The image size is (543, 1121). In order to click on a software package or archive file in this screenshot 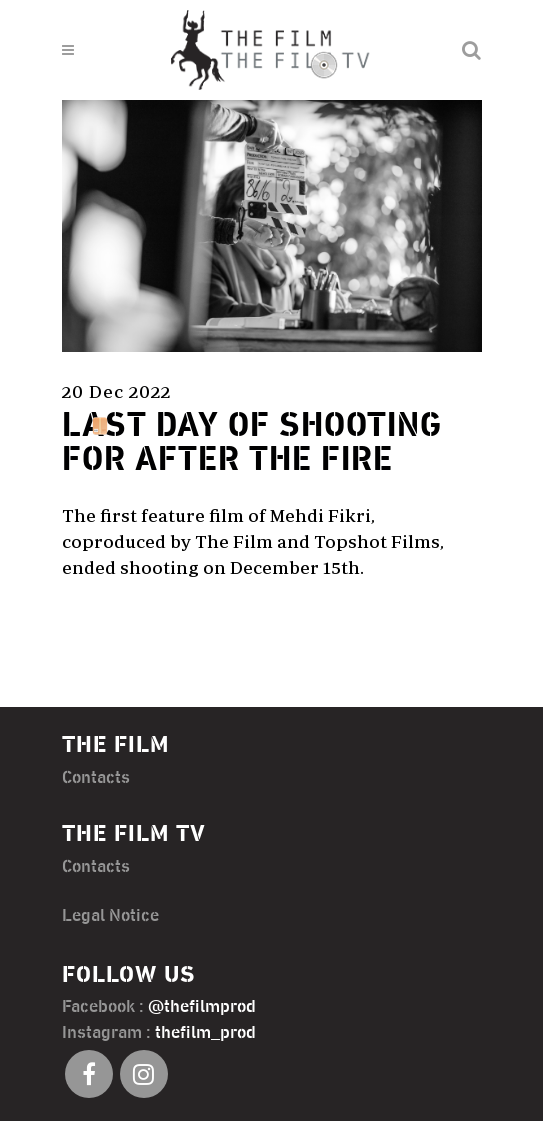, I will do `click(100, 426)`.